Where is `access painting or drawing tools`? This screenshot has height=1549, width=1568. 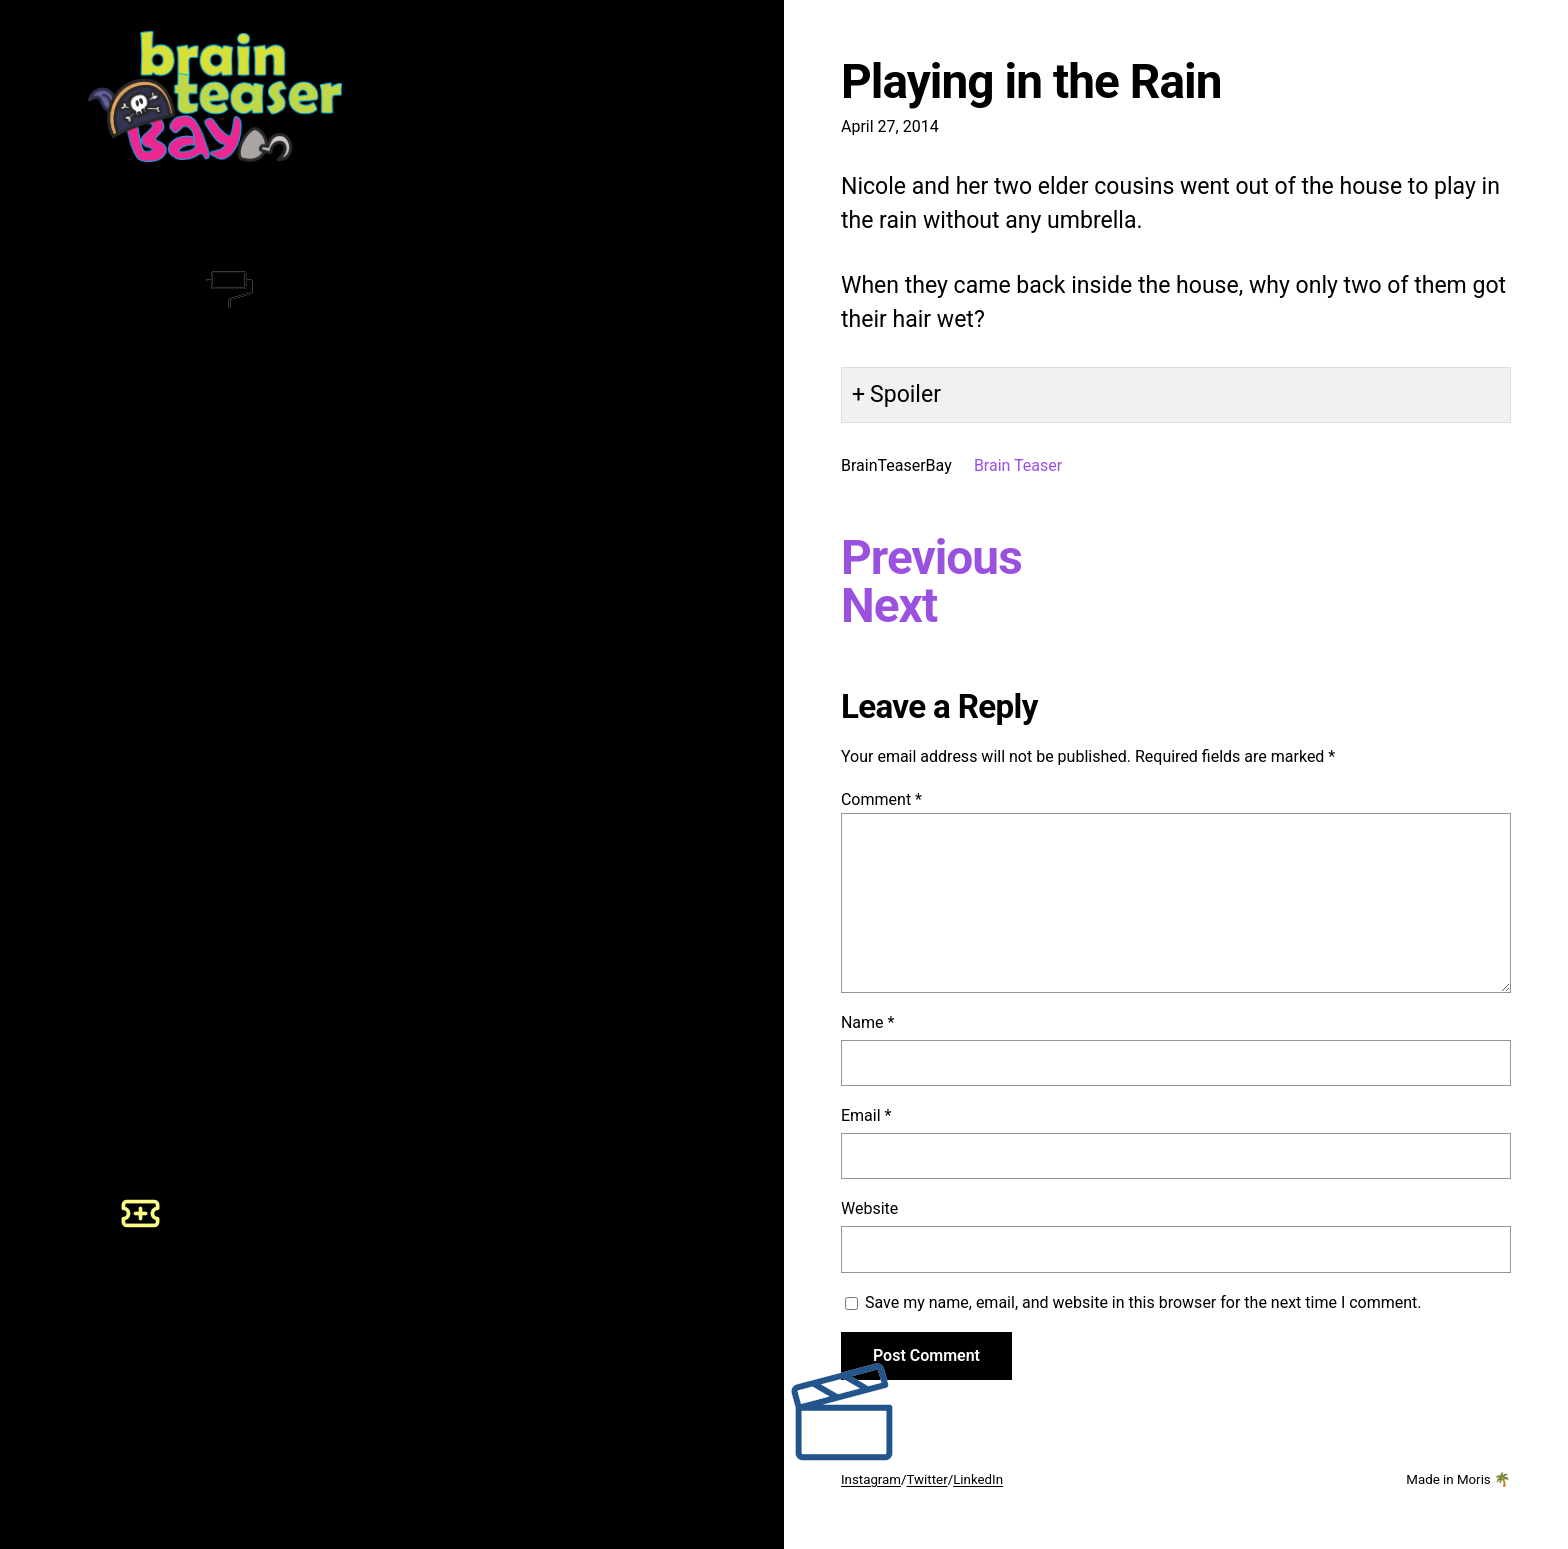
access painting or drawing tools is located at coordinates (229, 286).